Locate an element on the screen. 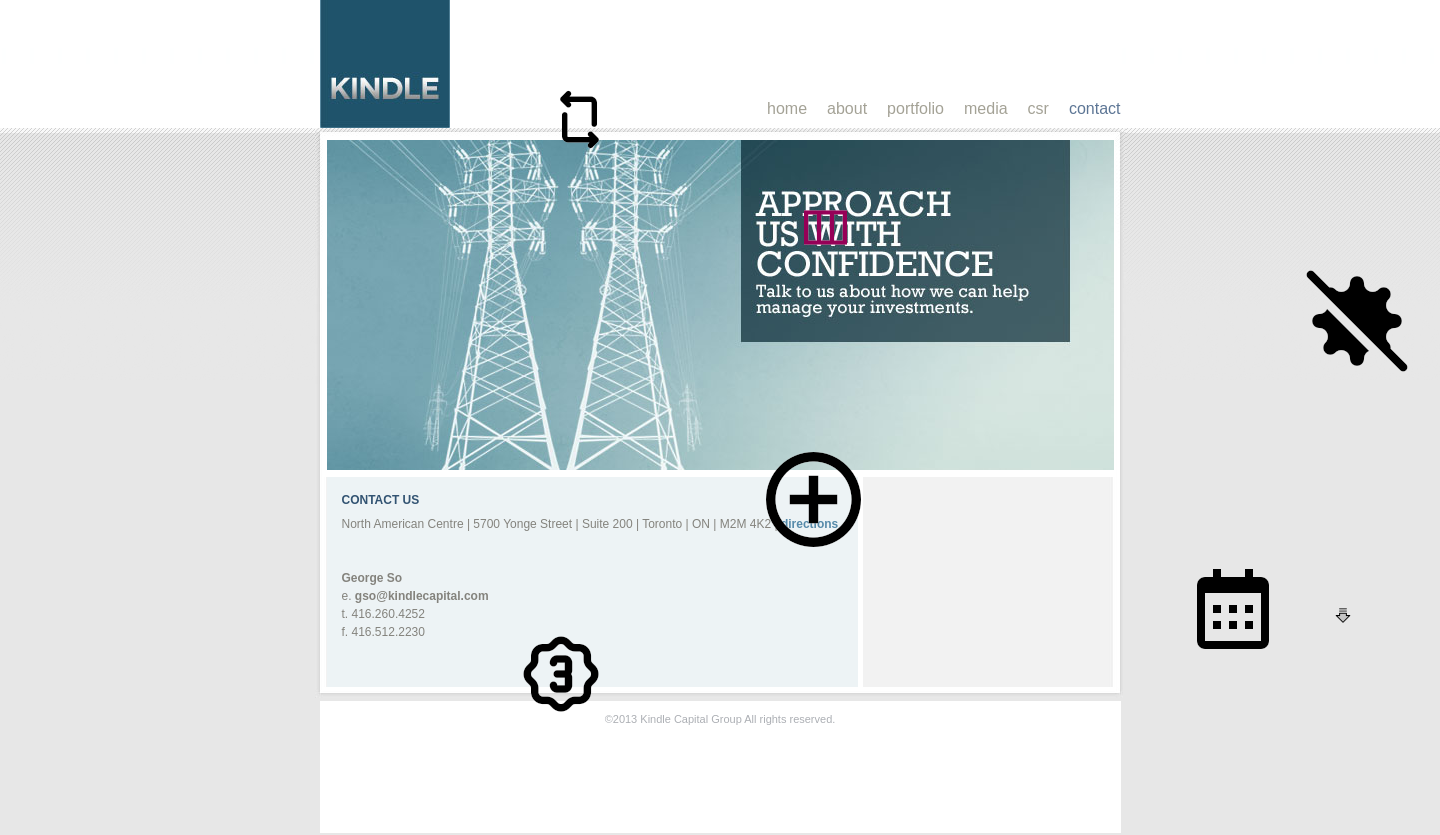 This screenshot has width=1440, height=835. switch to column view layout is located at coordinates (825, 227).